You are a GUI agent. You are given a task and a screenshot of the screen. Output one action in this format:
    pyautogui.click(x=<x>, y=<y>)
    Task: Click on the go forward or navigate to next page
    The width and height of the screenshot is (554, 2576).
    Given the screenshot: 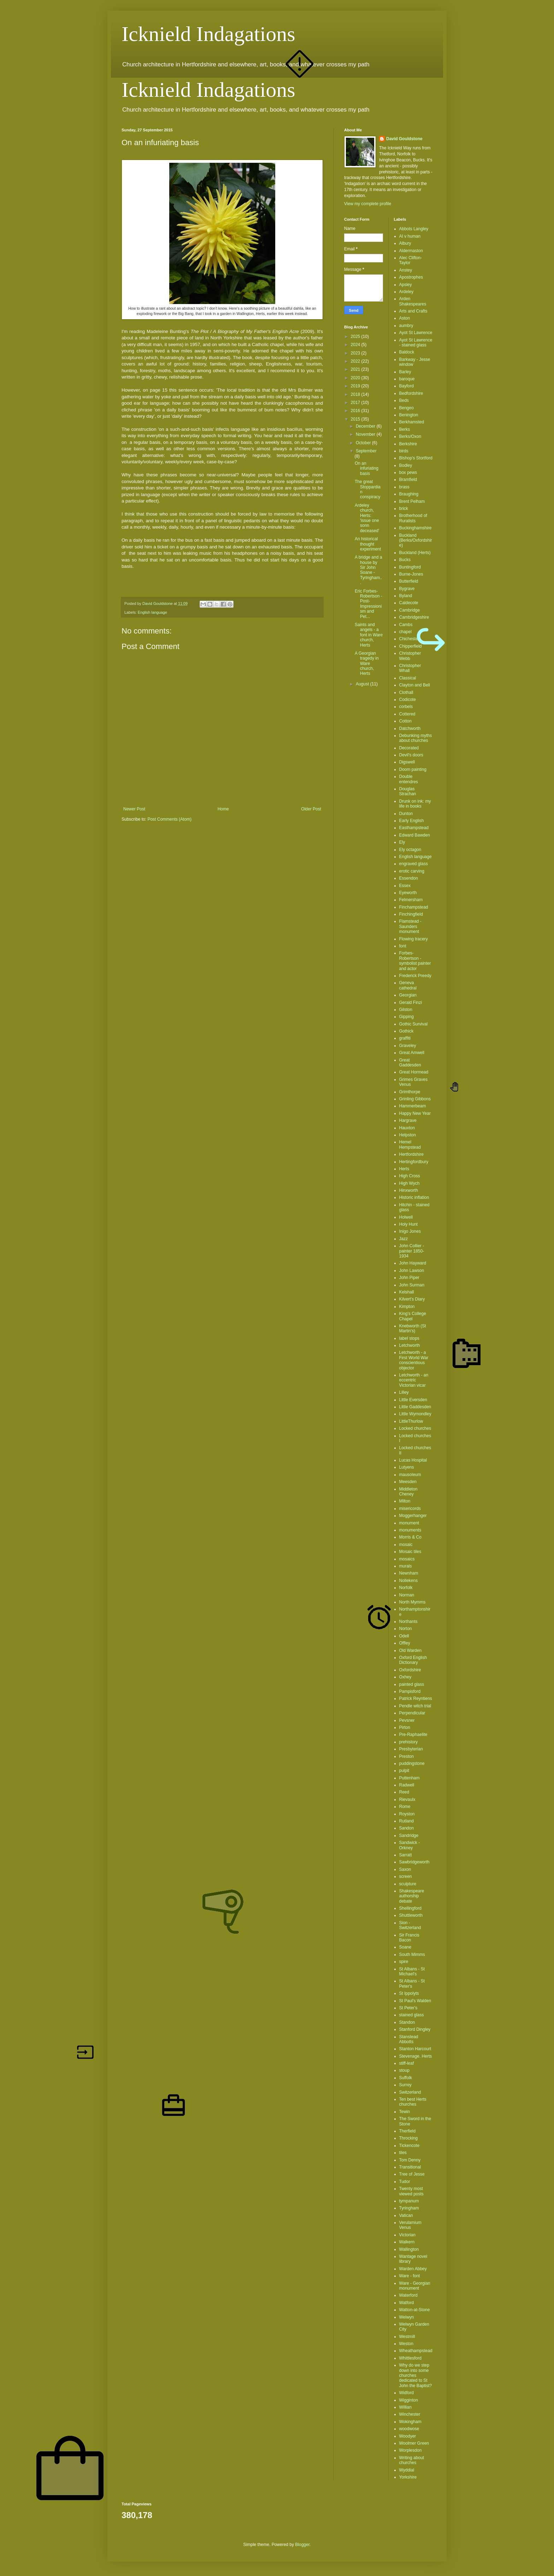 What is the action you would take?
    pyautogui.click(x=431, y=638)
    